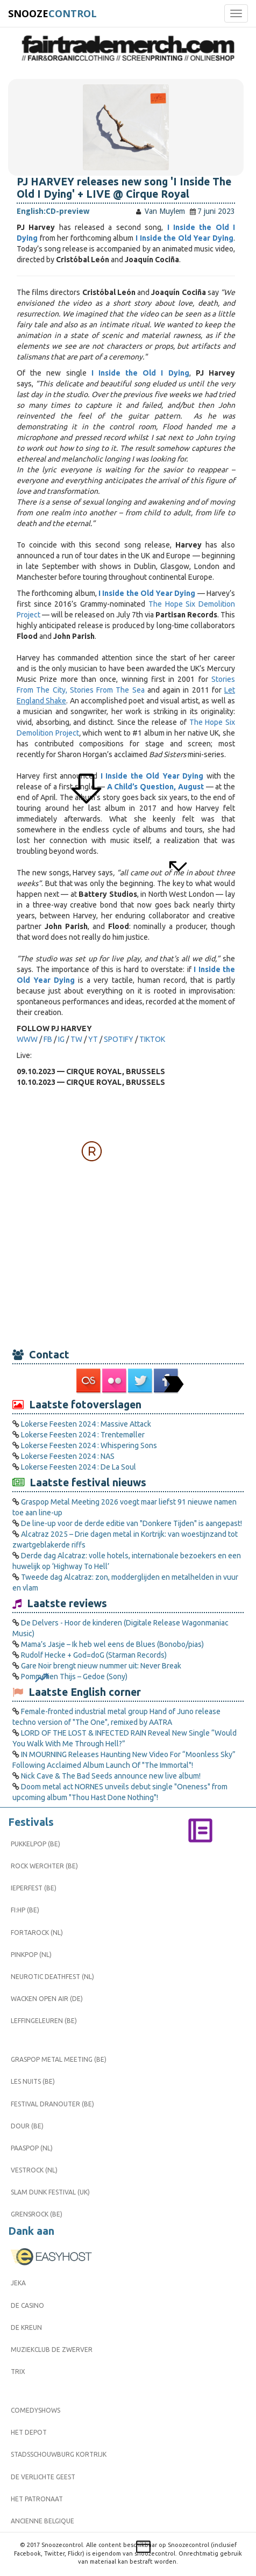  Describe the element at coordinates (41, 1678) in the screenshot. I see `view trending or popular content` at that location.